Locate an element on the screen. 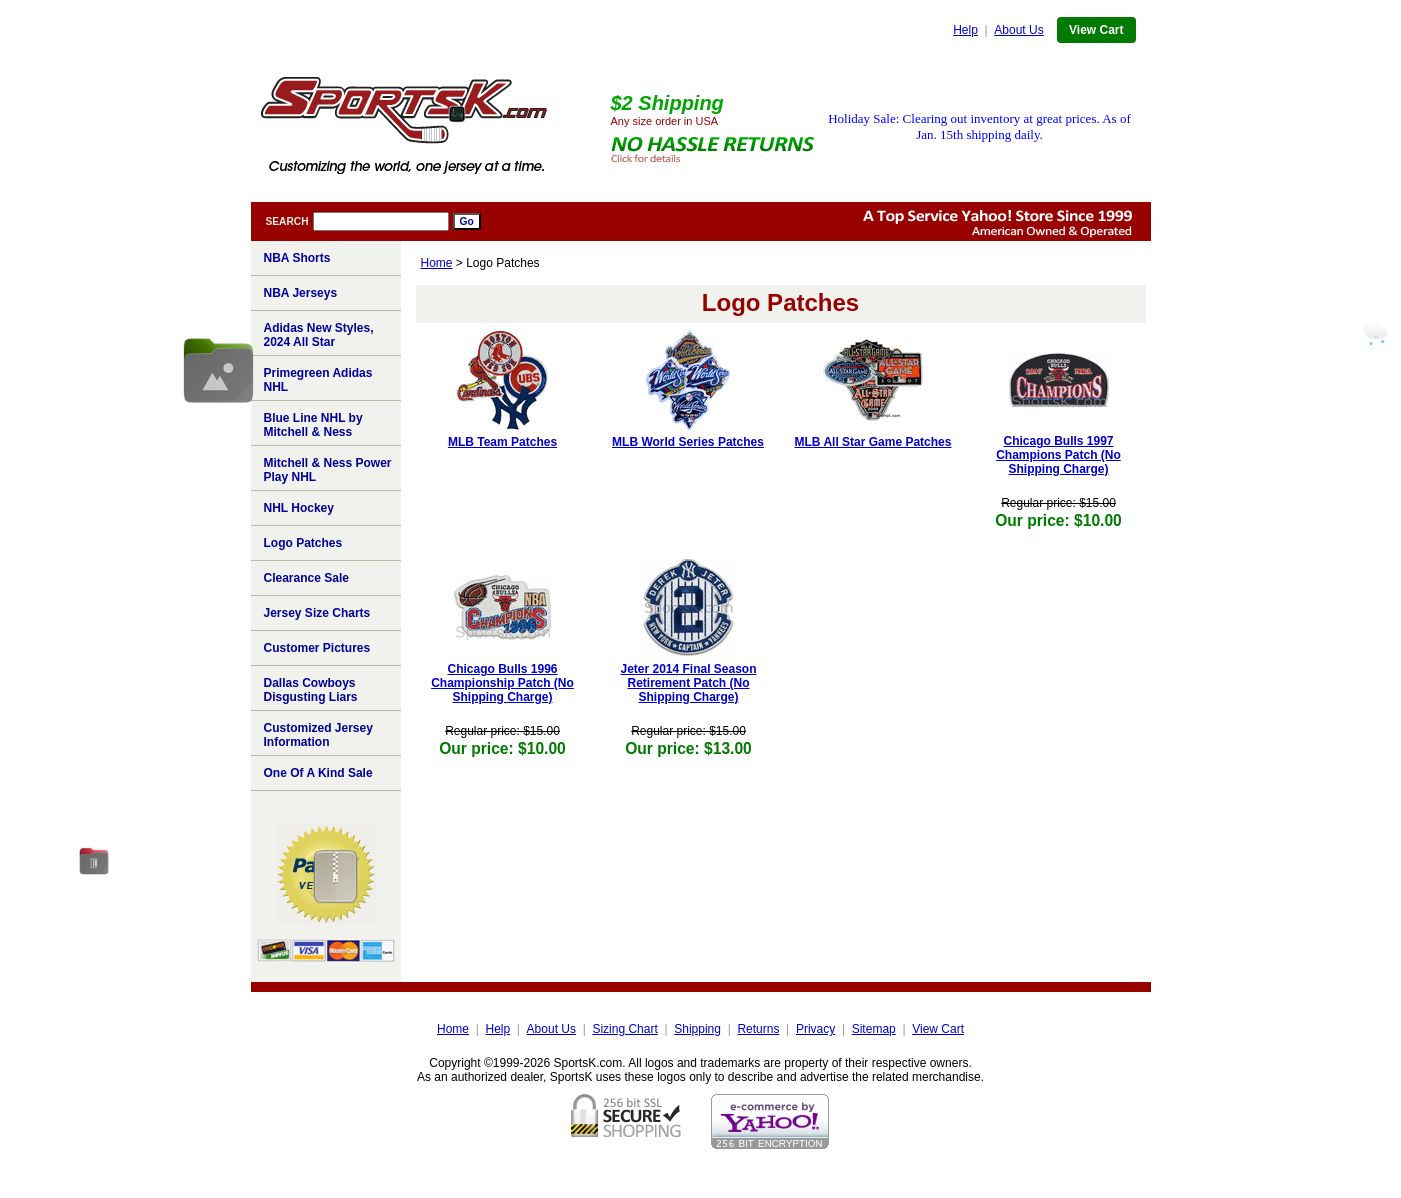 This screenshot has width=1401, height=1198. indicates hail weather conditions is located at coordinates (1375, 332).